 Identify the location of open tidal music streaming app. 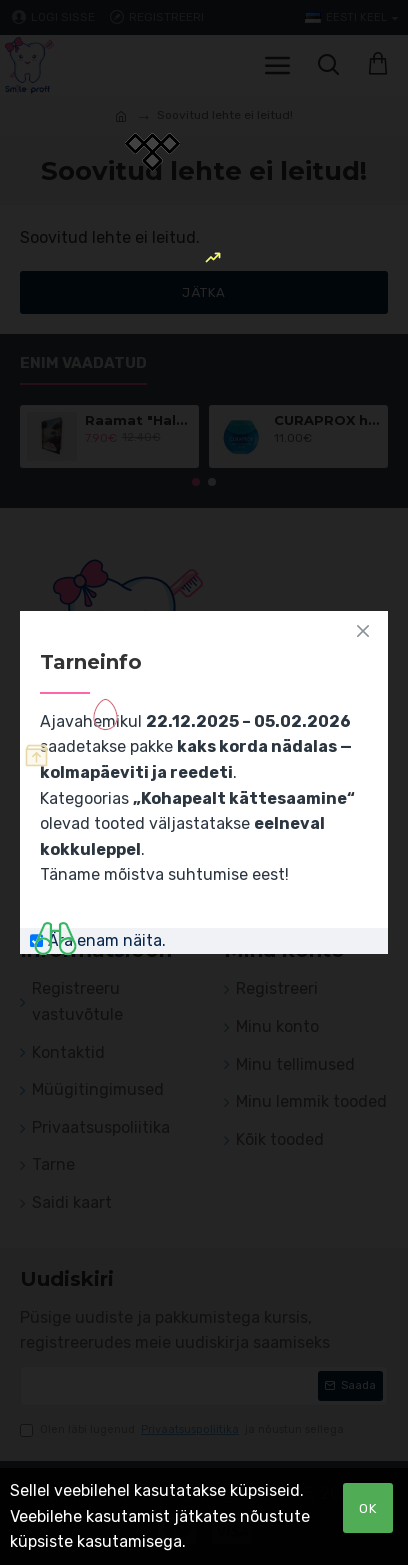
(152, 150).